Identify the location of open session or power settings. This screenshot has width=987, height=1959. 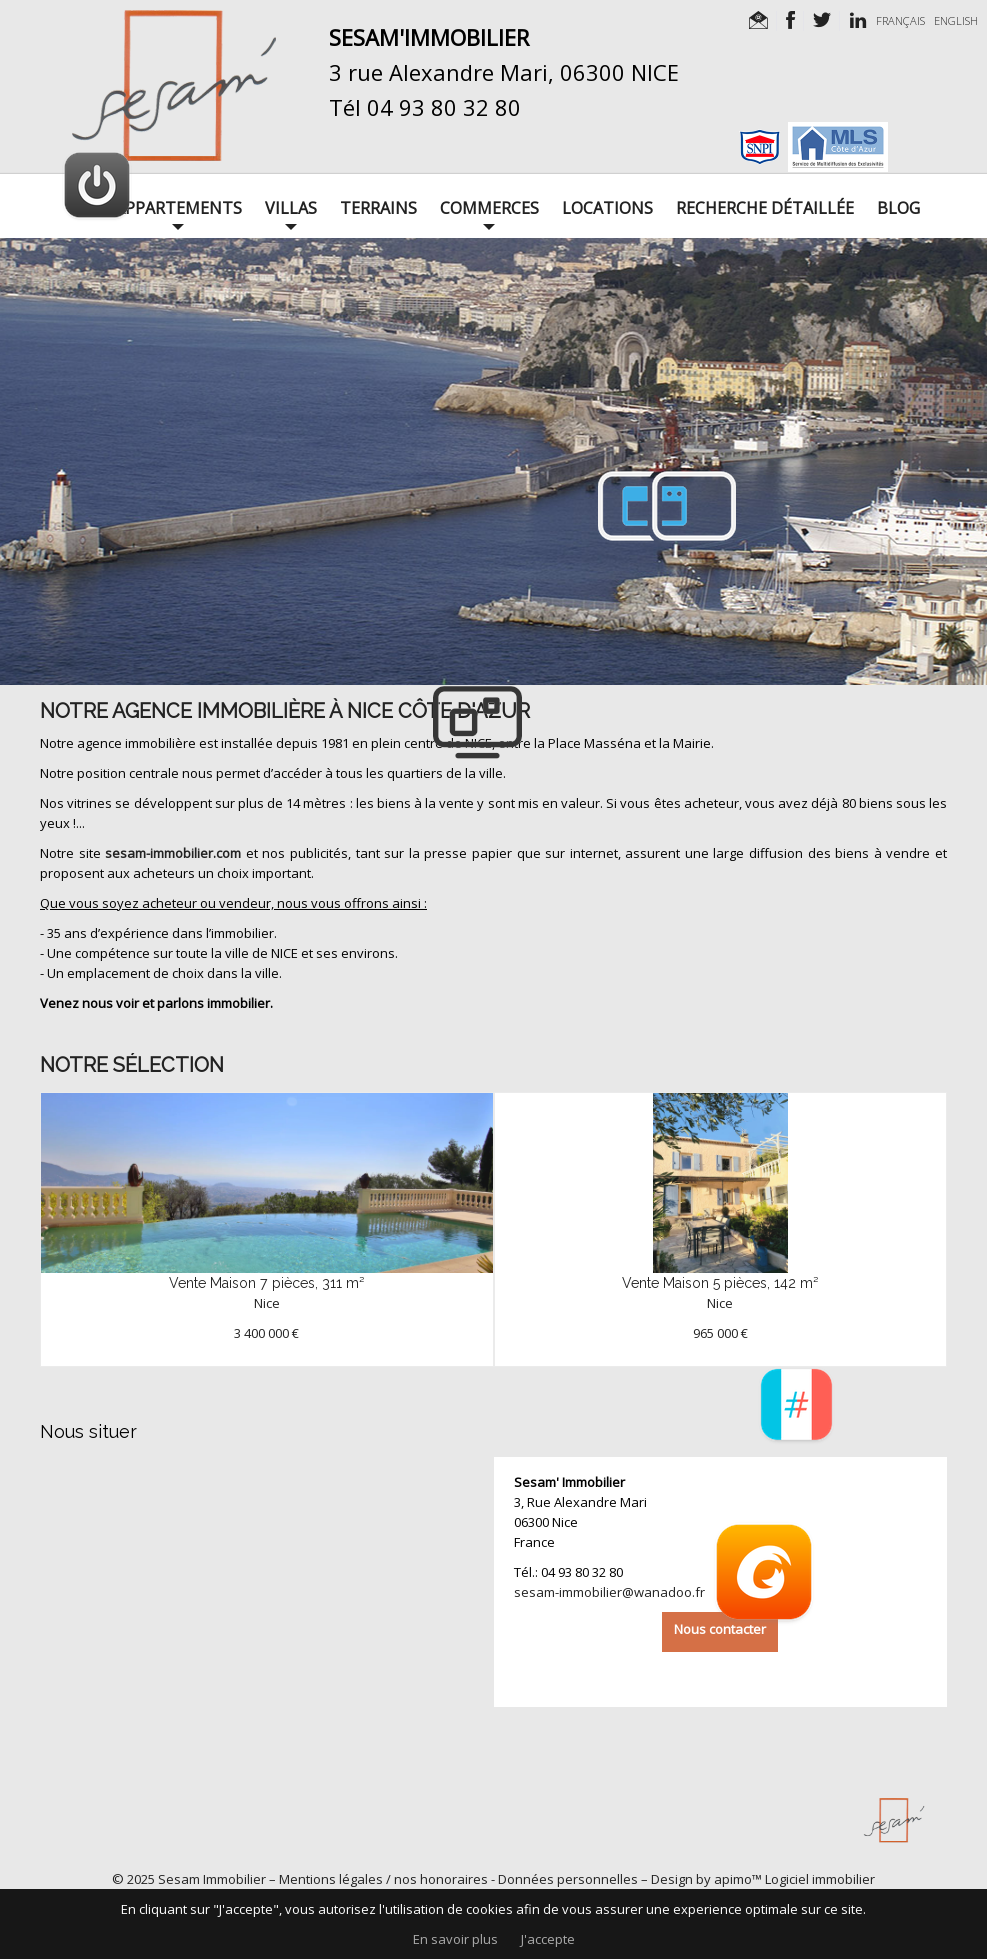
(97, 185).